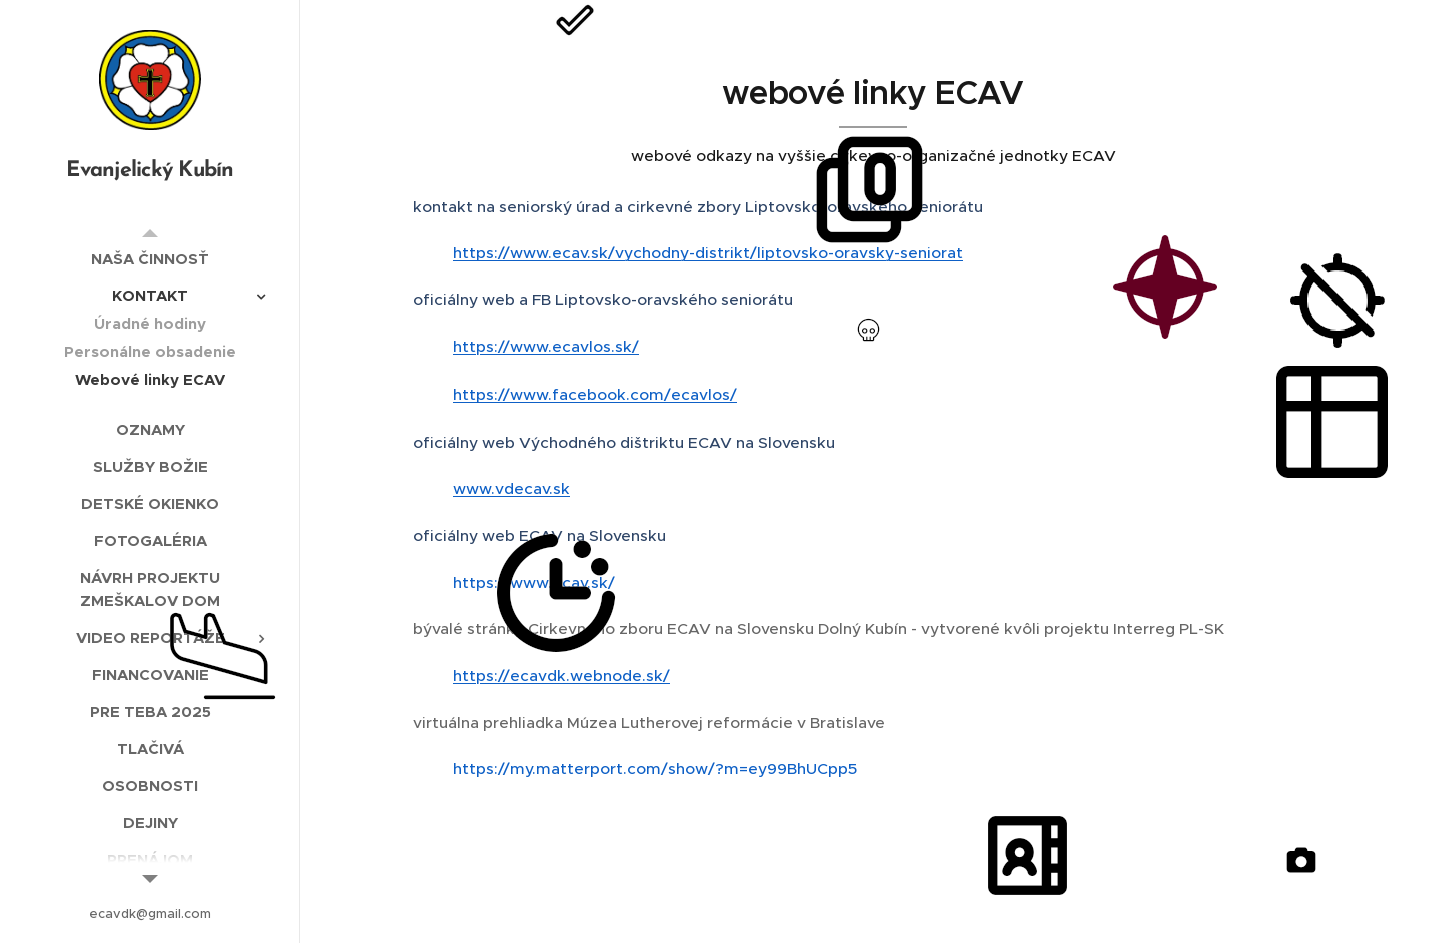 Image resolution: width=1445 pixels, height=943 pixels. Describe the element at coordinates (1301, 860) in the screenshot. I see `take a photo` at that location.